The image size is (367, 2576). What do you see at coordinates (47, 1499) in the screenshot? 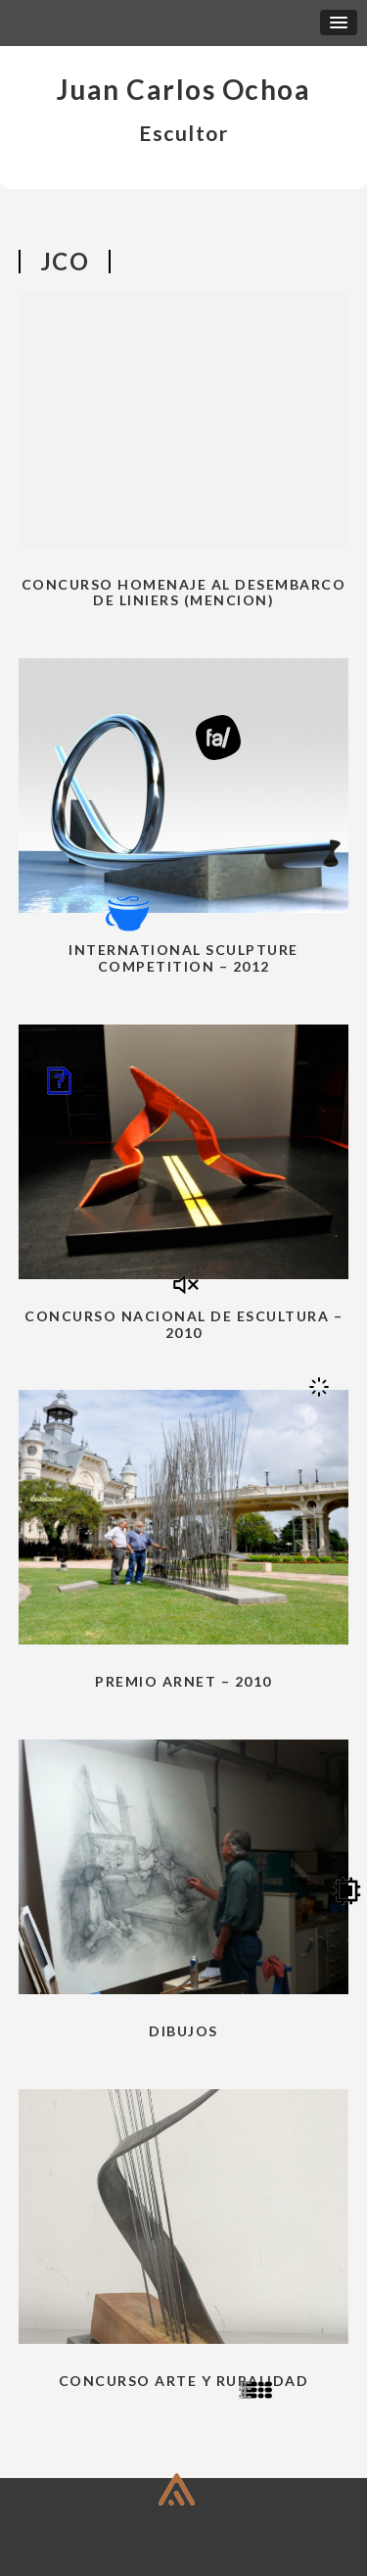
I see `visit the CodinGame platform` at bounding box center [47, 1499].